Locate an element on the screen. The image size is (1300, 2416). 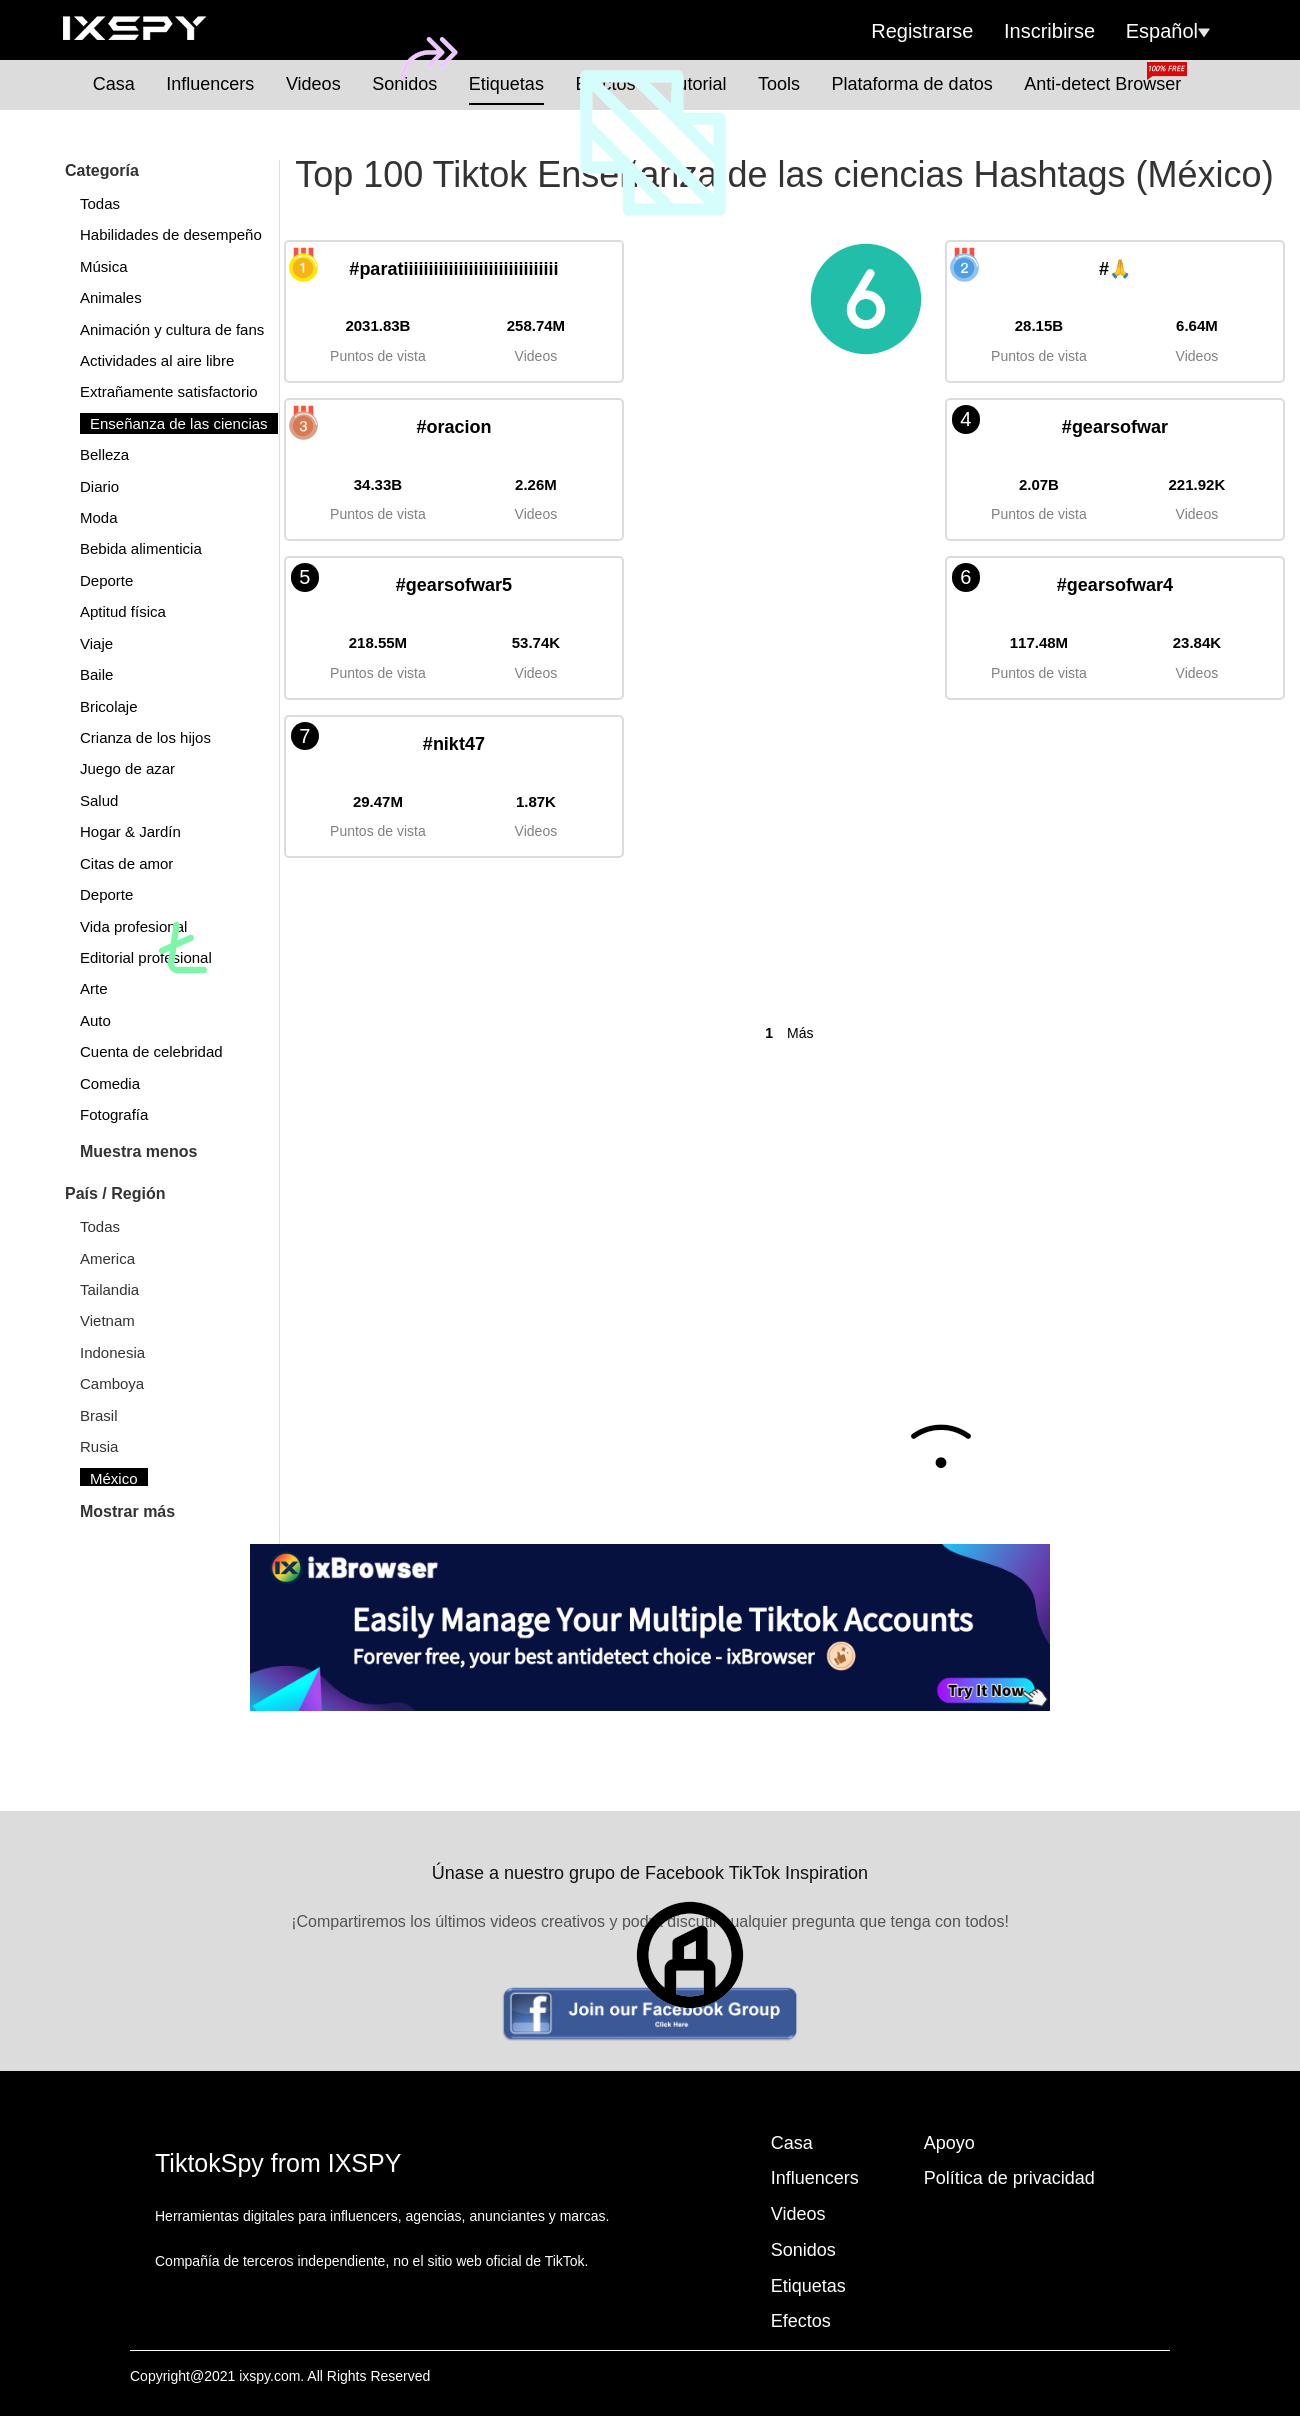
indicates weak wifi signal strength is located at coordinates (941, 1411).